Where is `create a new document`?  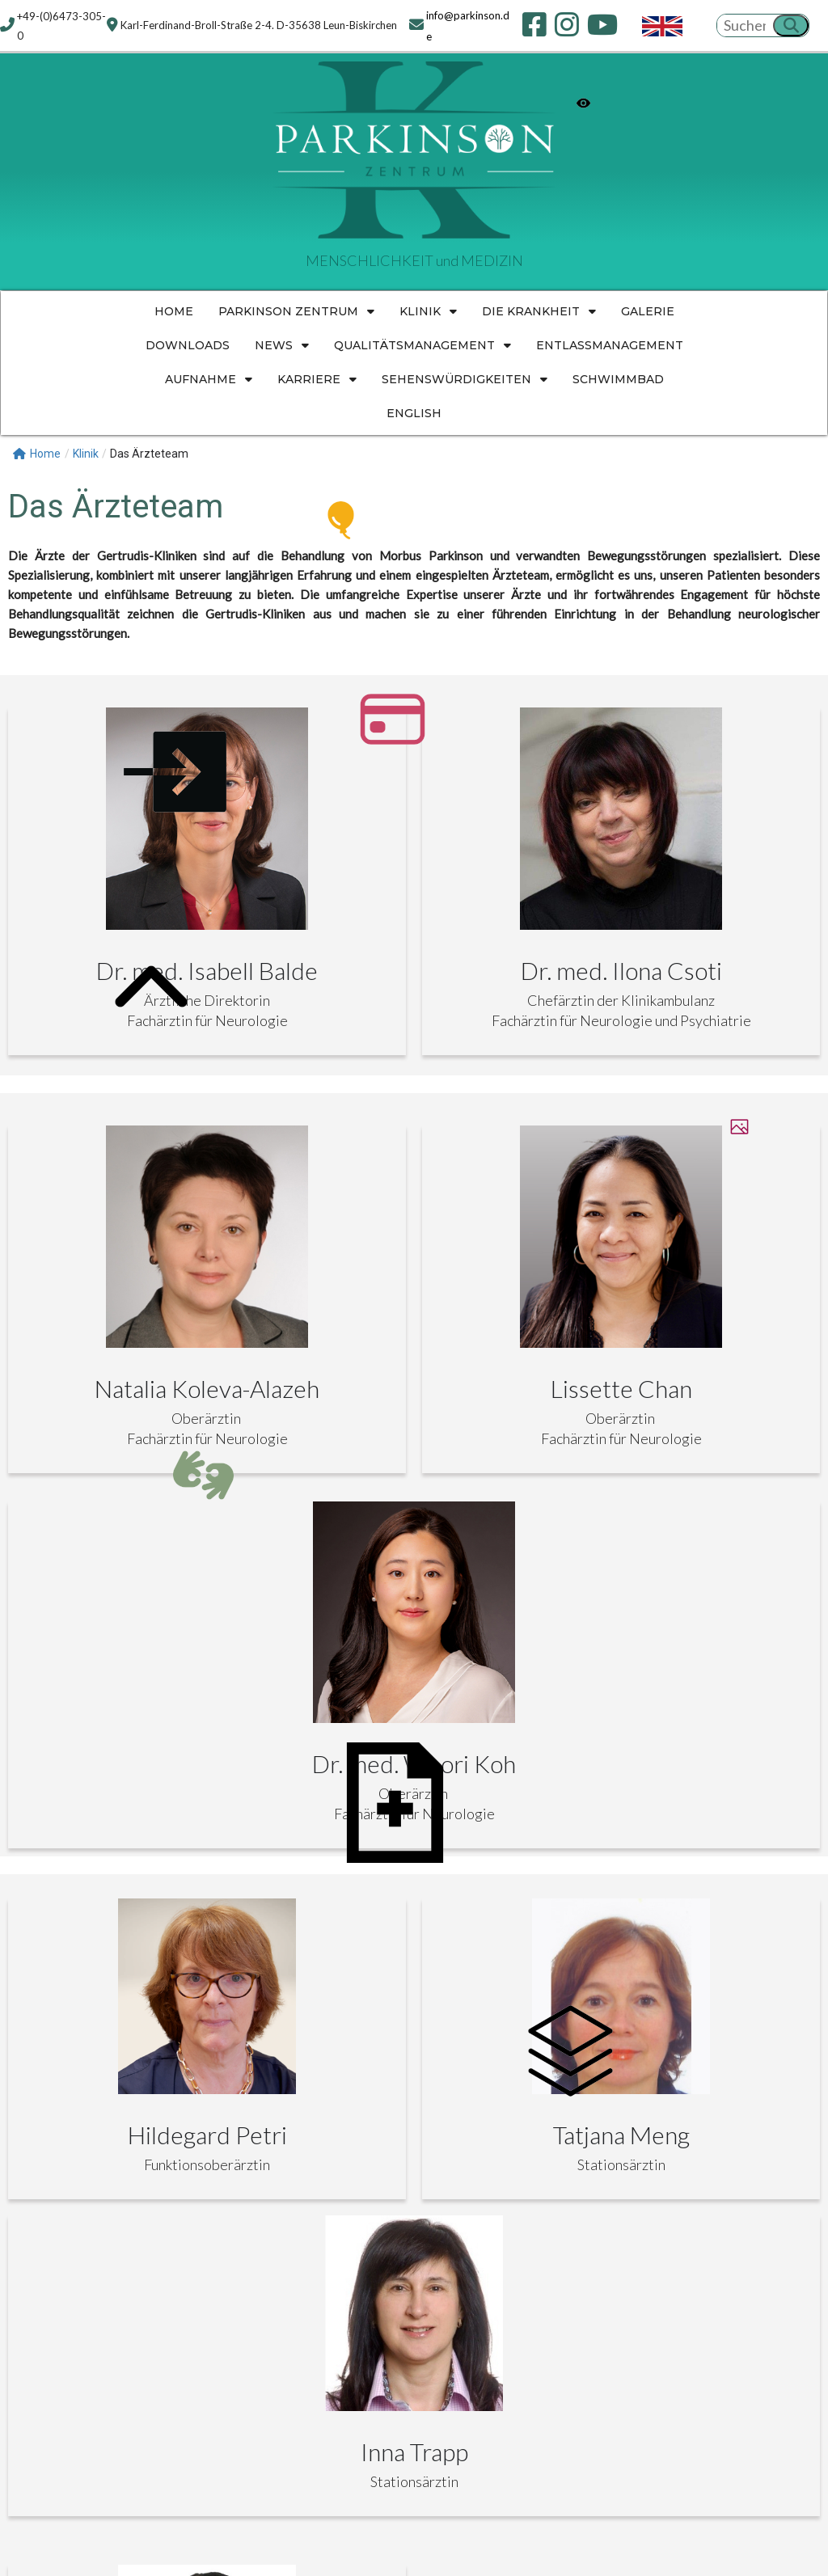 create a new document is located at coordinates (395, 1802).